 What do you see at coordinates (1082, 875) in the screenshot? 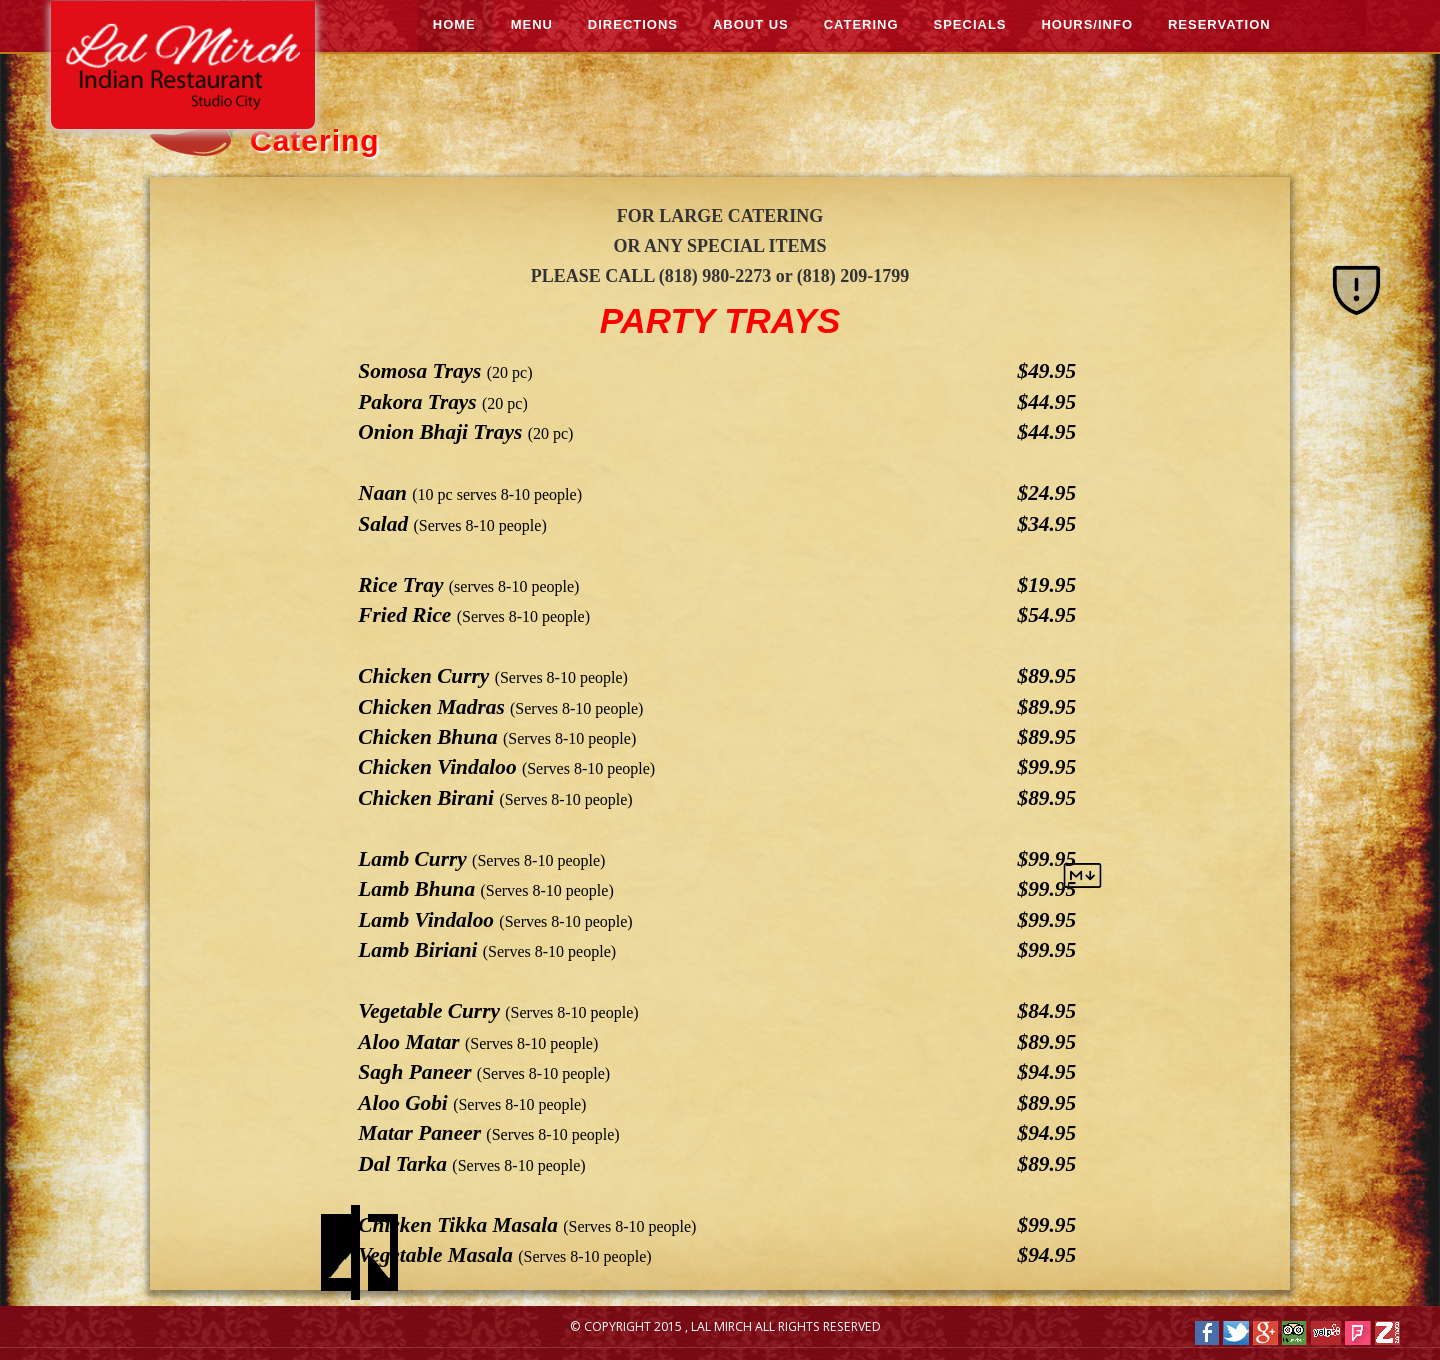
I see `format text using markdown` at bounding box center [1082, 875].